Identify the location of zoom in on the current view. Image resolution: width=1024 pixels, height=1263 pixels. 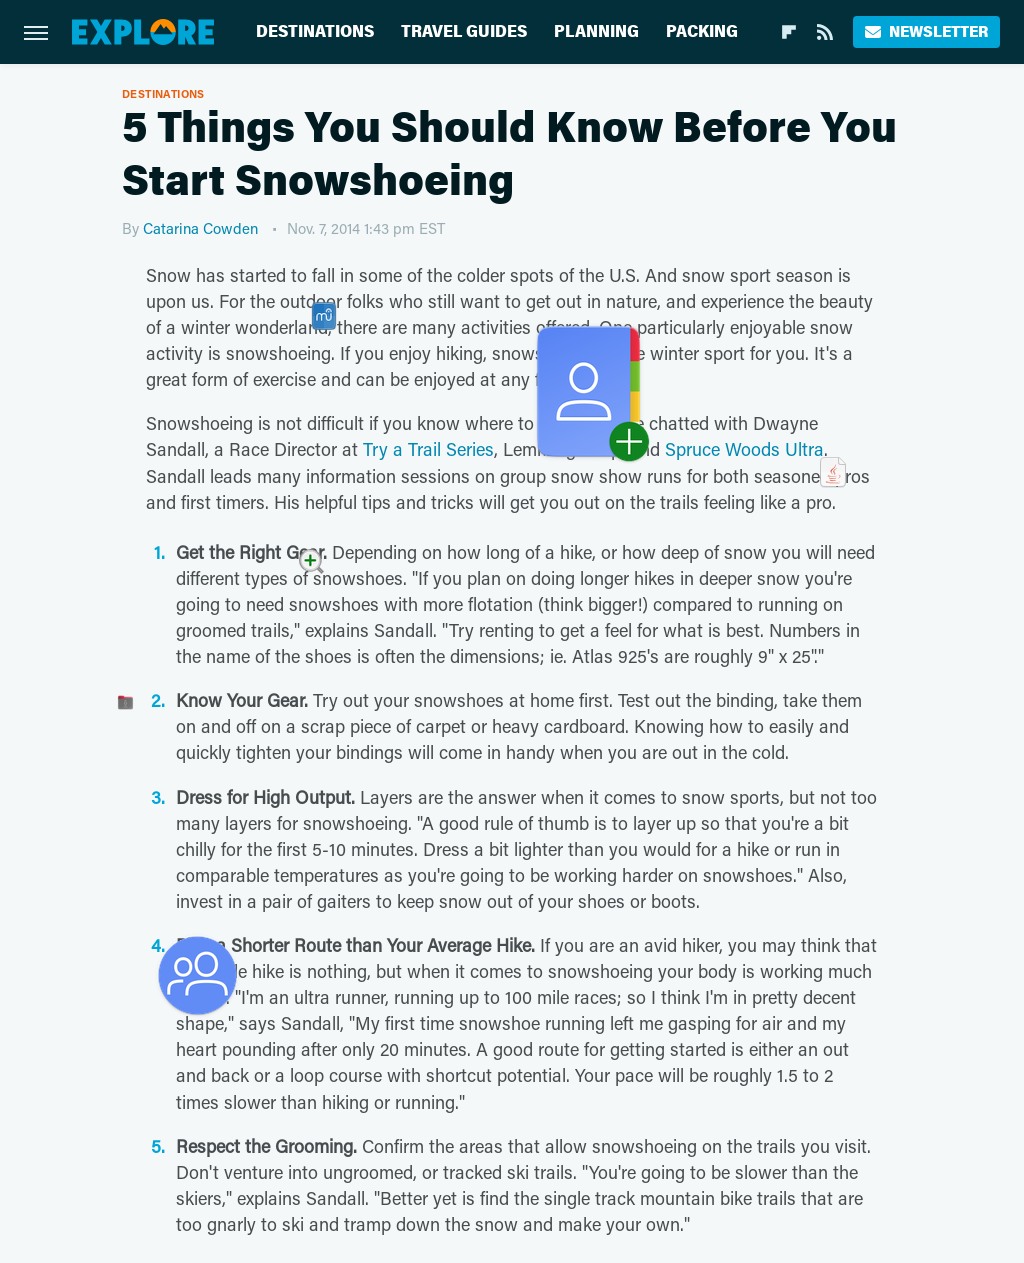
(311, 561).